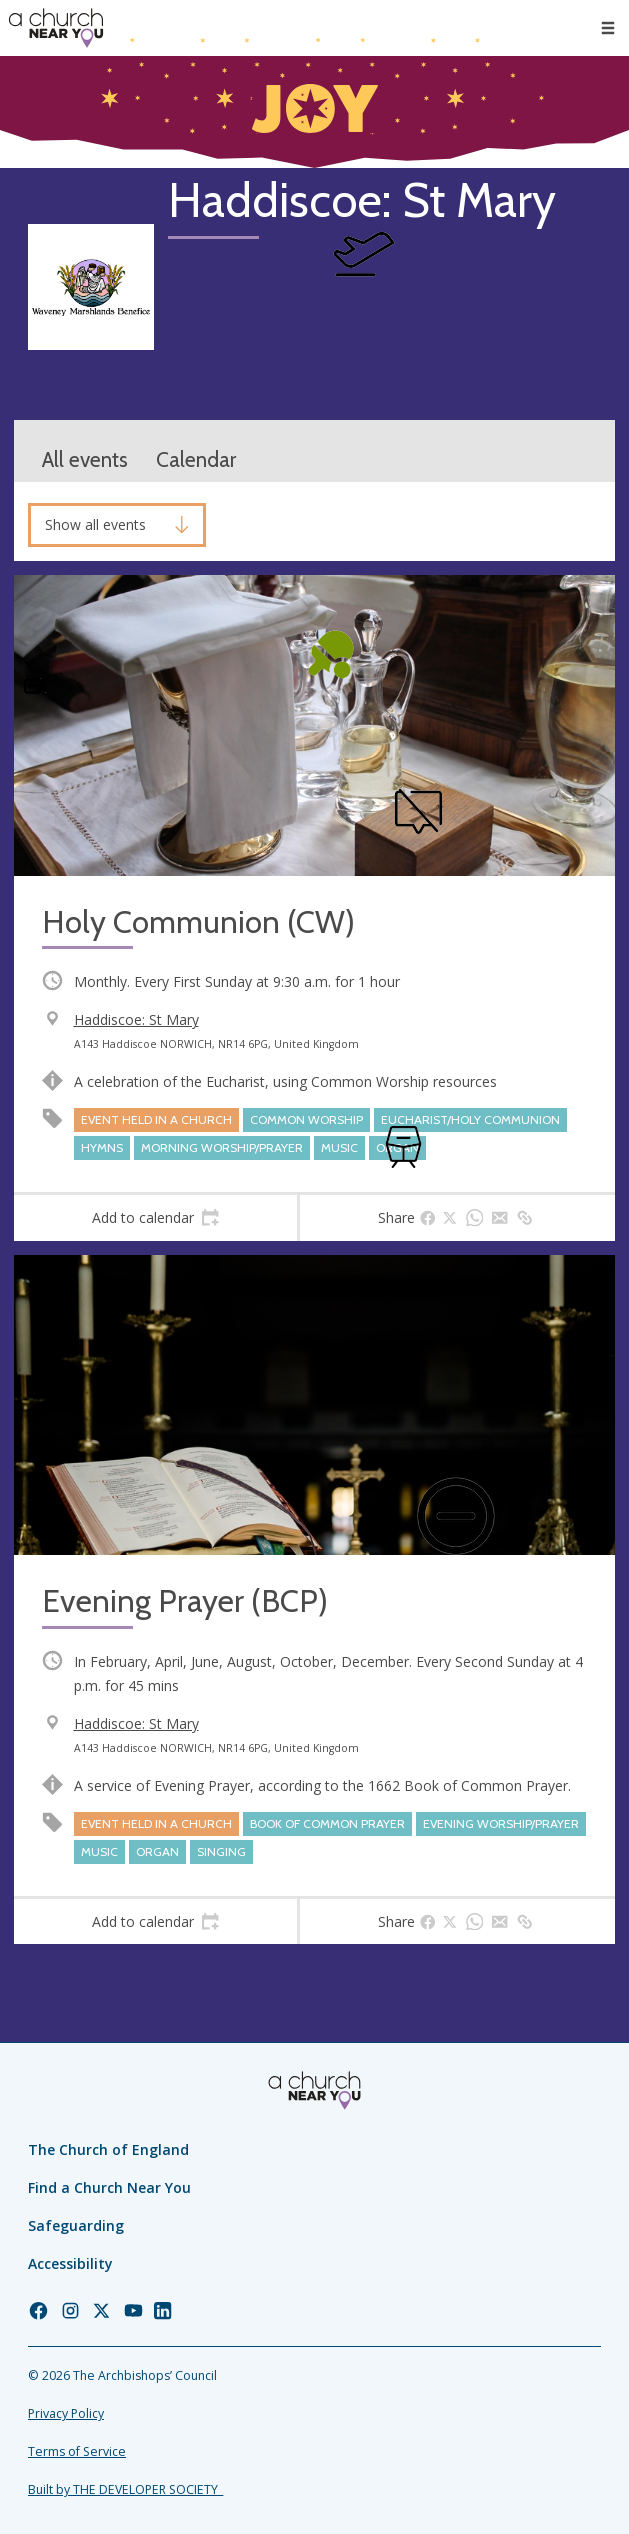 The height and width of the screenshot is (2534, 629). I want to click on switch between front and rear camera during video, so click(35, 686).